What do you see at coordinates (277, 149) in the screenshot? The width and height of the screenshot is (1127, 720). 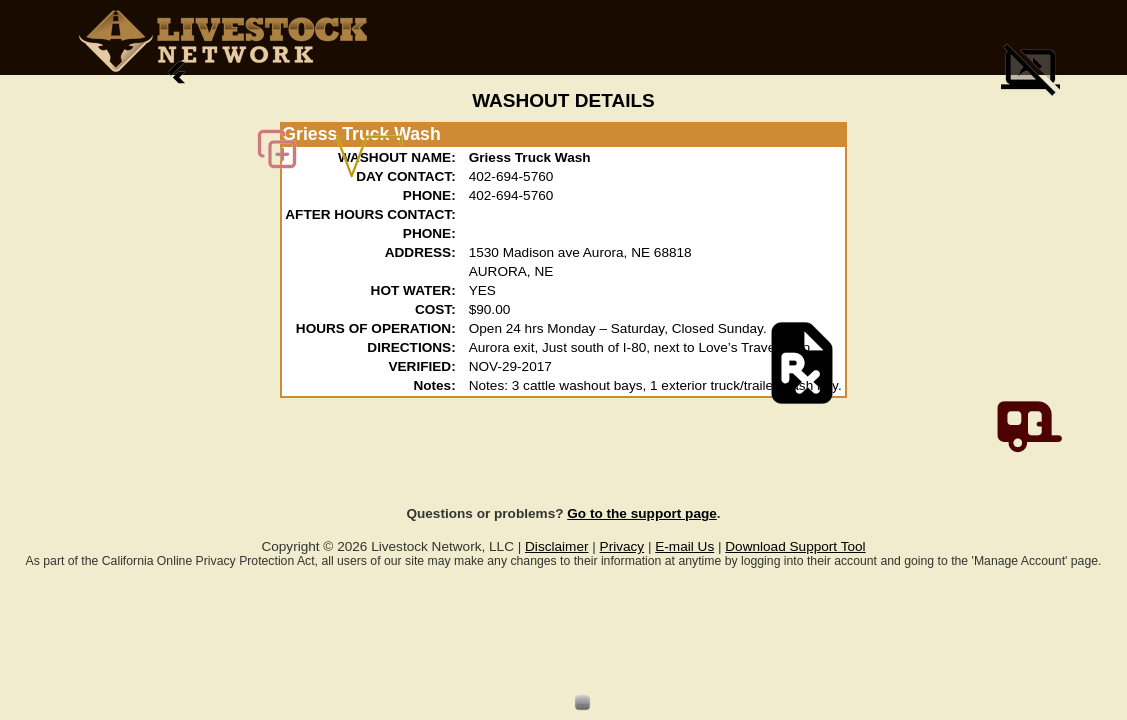 I see `duplicate and add a new item` at bounding box center [277, 149].